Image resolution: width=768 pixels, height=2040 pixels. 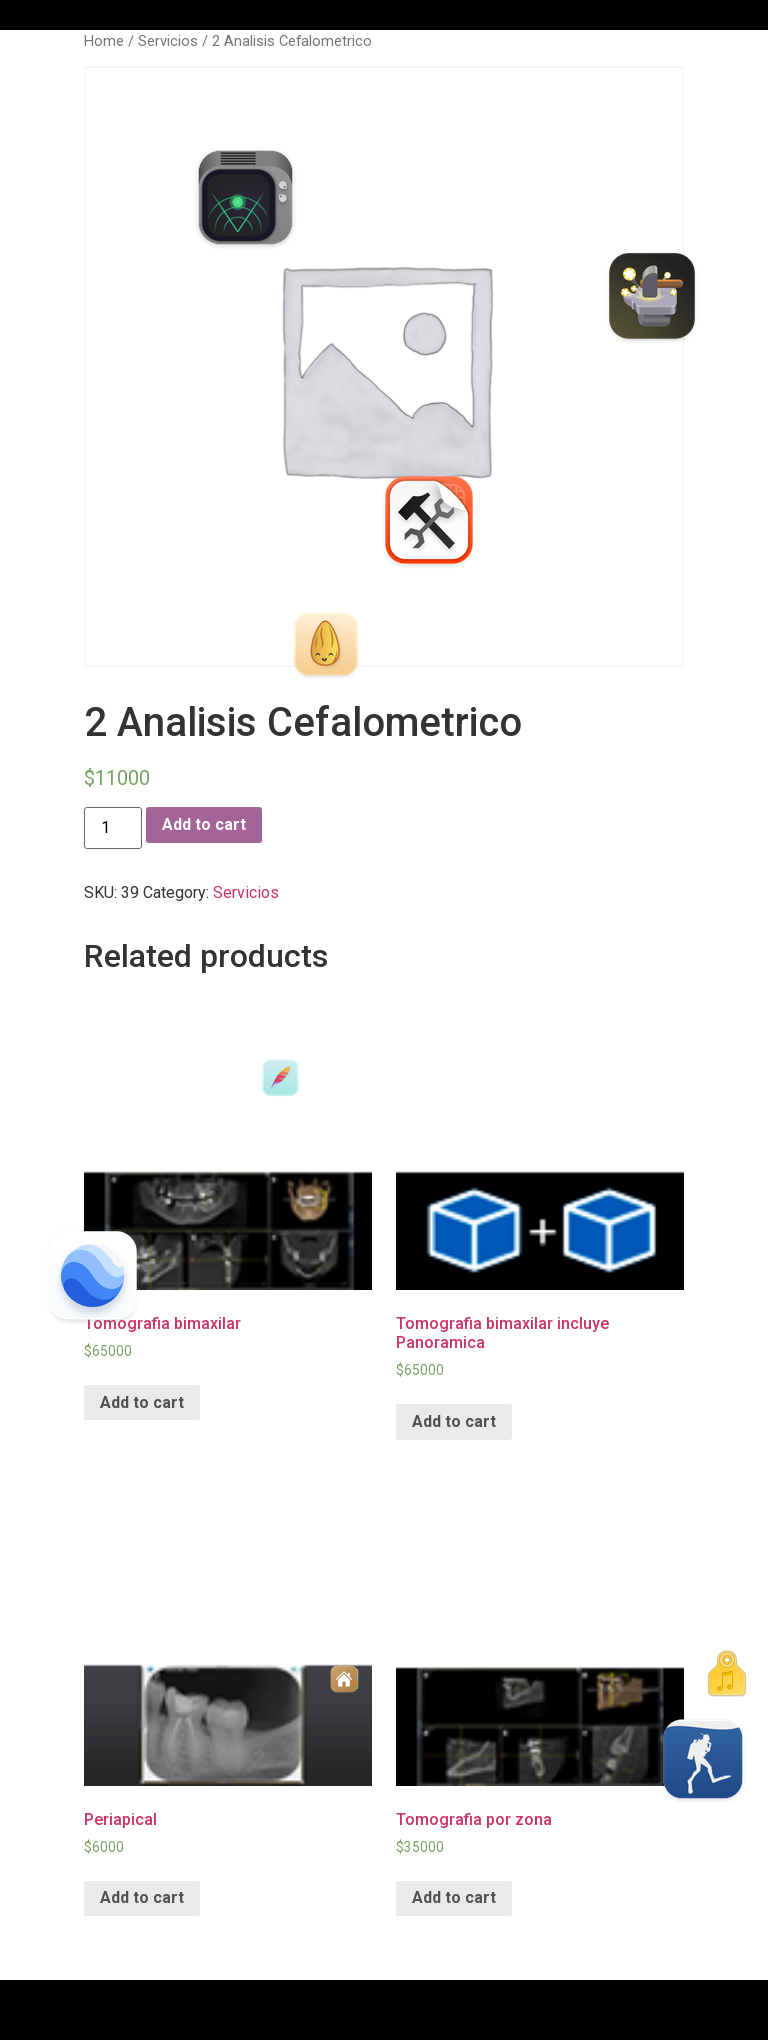 I want to click on open google earth app, so click(x=92, y=1275).